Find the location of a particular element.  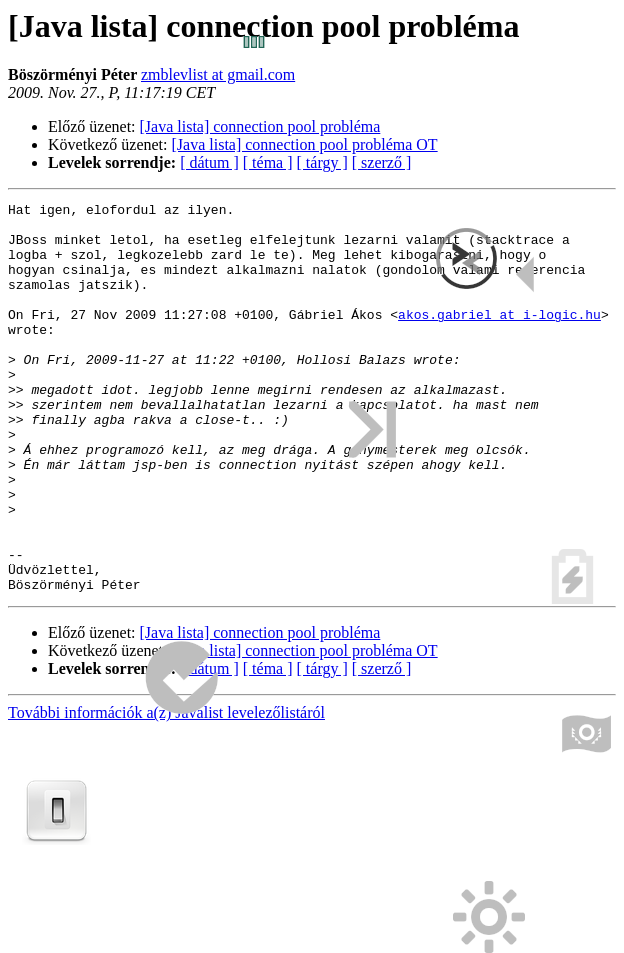

open remmina remote desktop client is located at coordinates (466, 258).